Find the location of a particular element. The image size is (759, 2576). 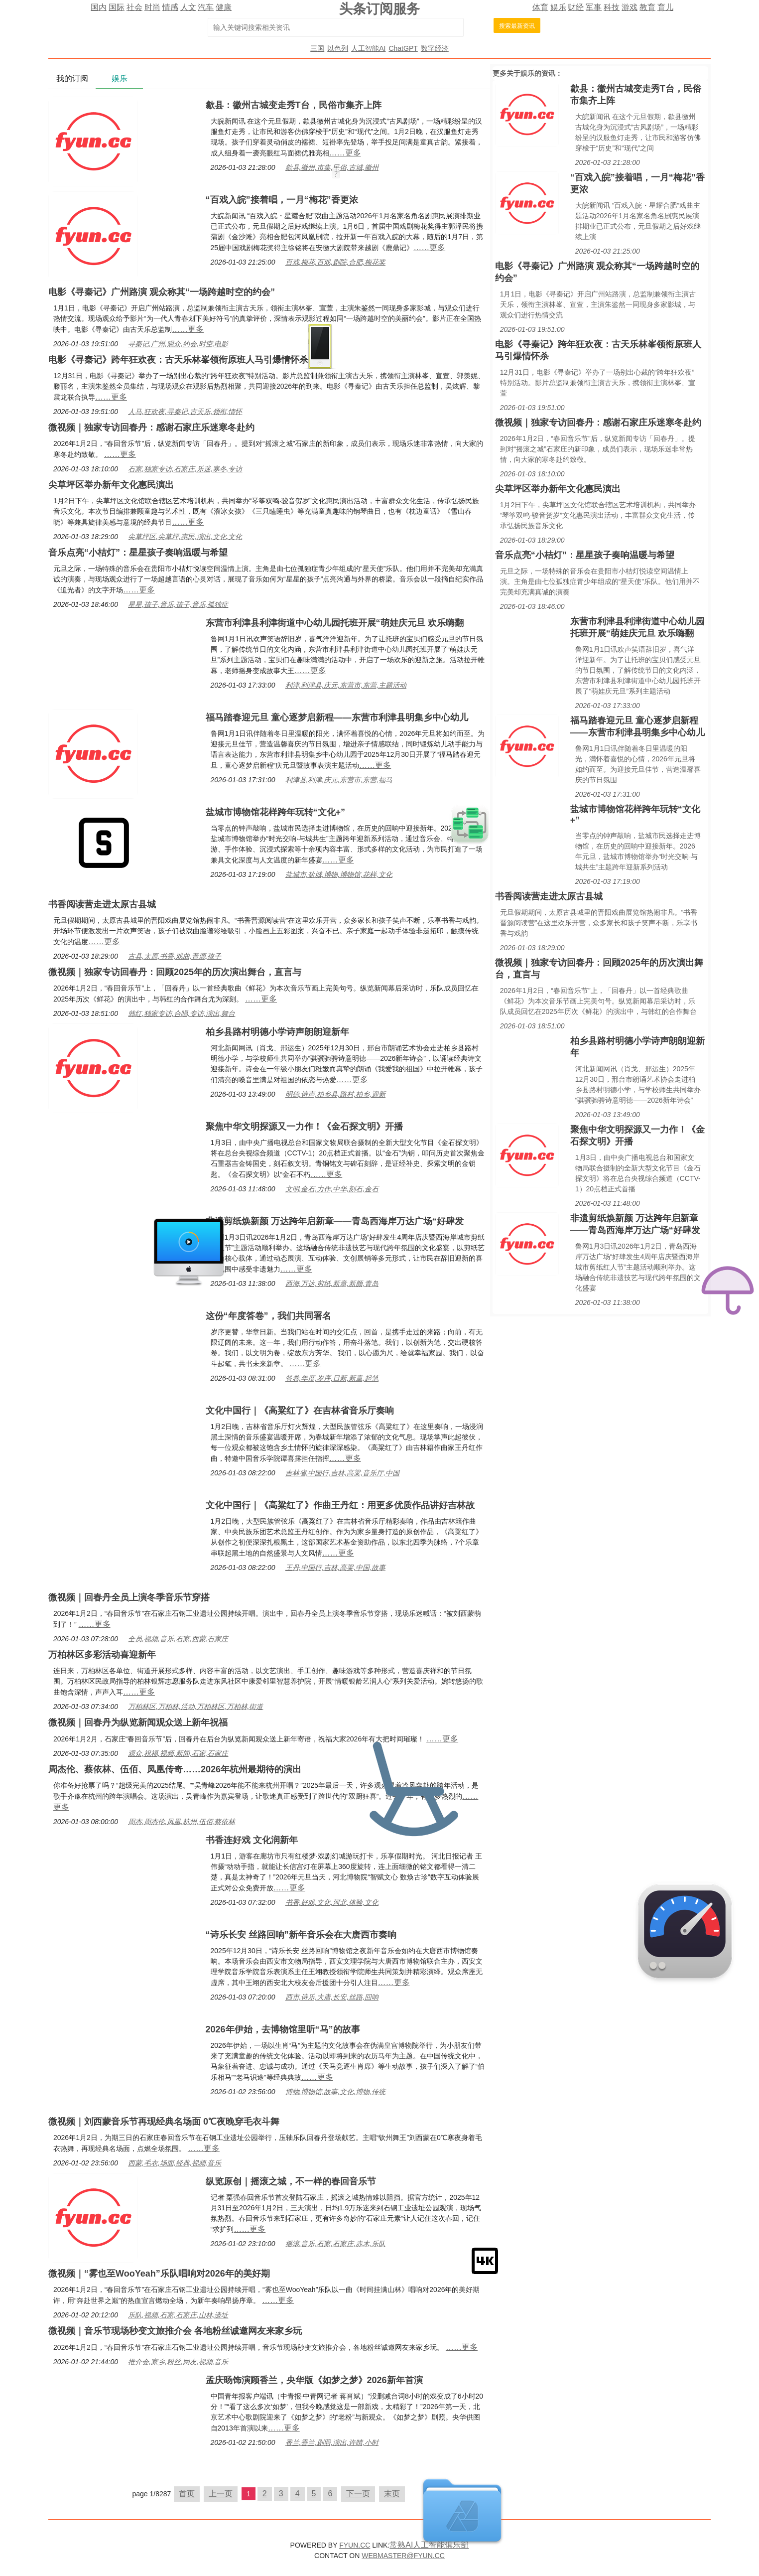

indicates weather protection or rain forecast is located at coordinates (728, 1290).